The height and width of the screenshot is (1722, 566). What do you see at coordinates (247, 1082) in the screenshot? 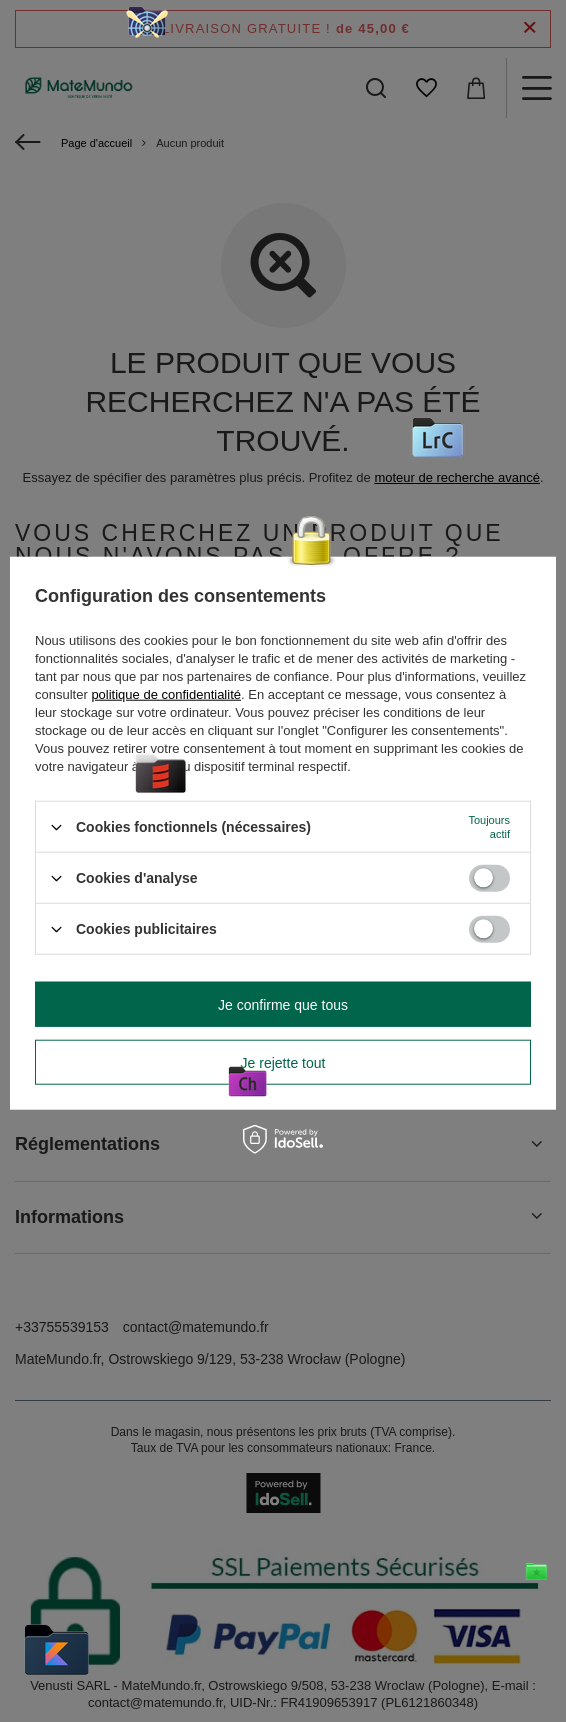
I see `open adobe character animator project folder` at bounding box center [247, 1082].